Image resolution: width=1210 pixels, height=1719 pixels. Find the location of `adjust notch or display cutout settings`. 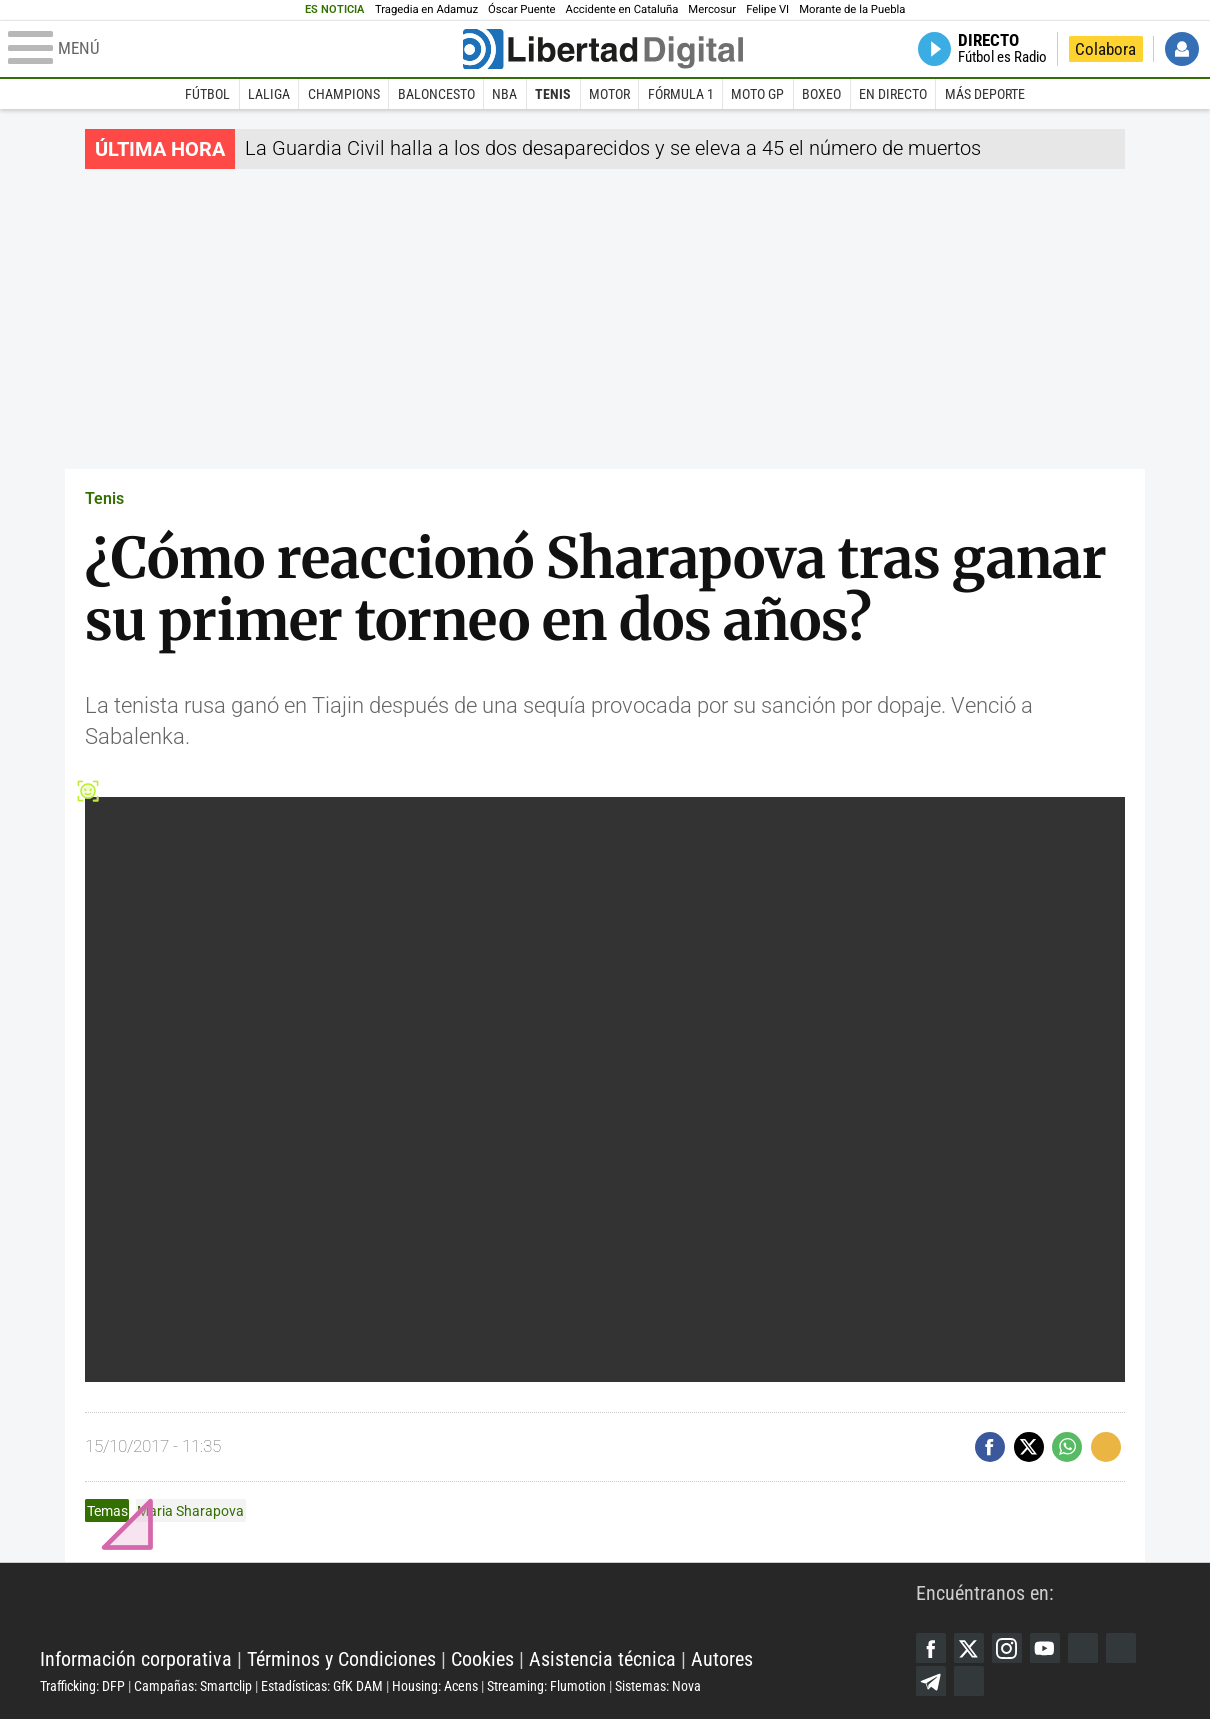

adjust notch or display cutout settings is located at coordinates (131, 1528).